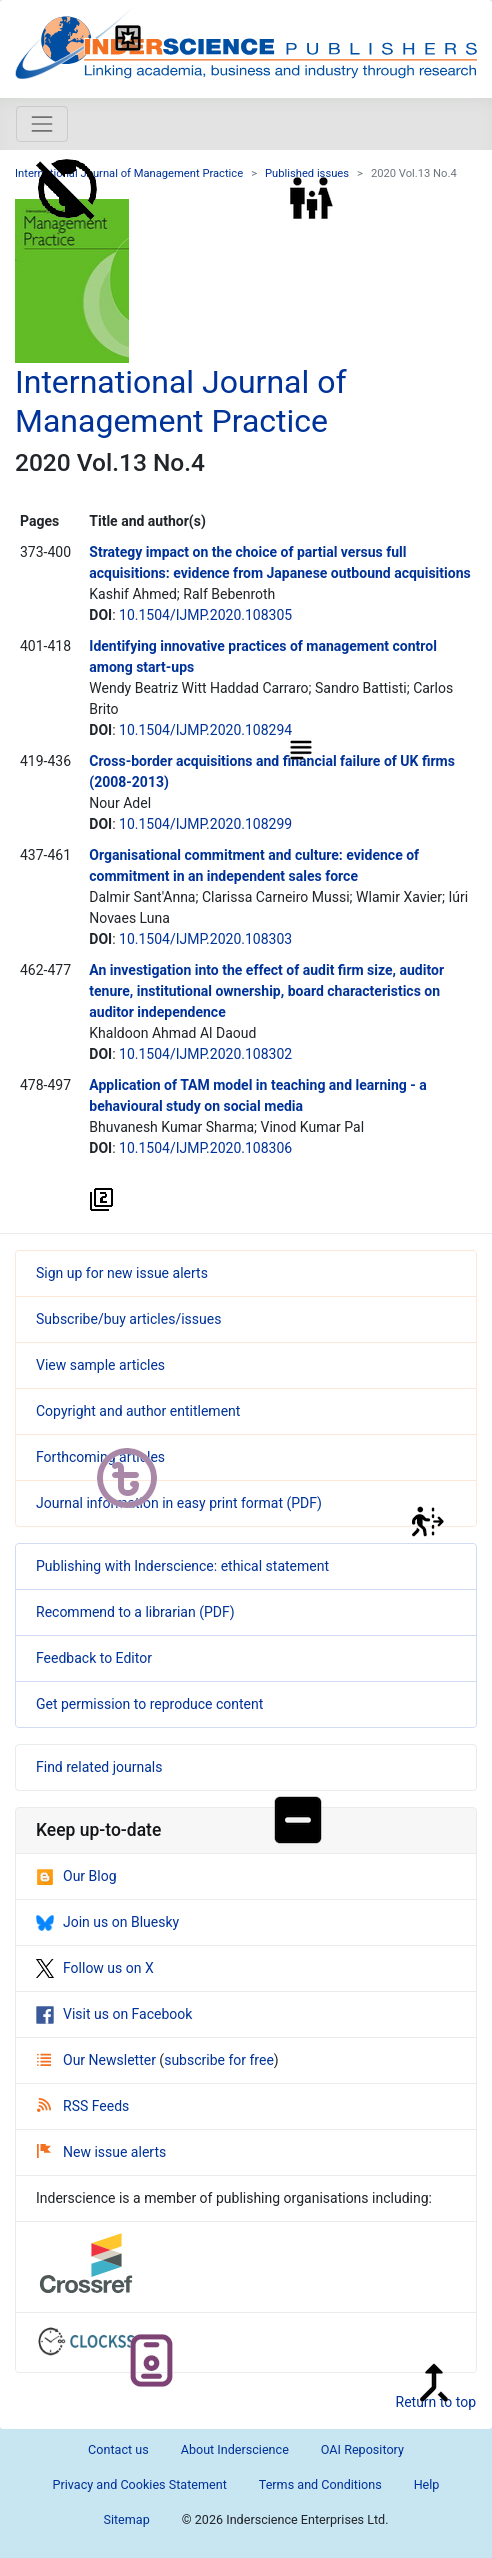 The width and height of the screenshot is (492, 2558). Describe the element at coordinates (298, 1820) in the screenshot. I see `indicates partial selection in a multi-select list` at that location.